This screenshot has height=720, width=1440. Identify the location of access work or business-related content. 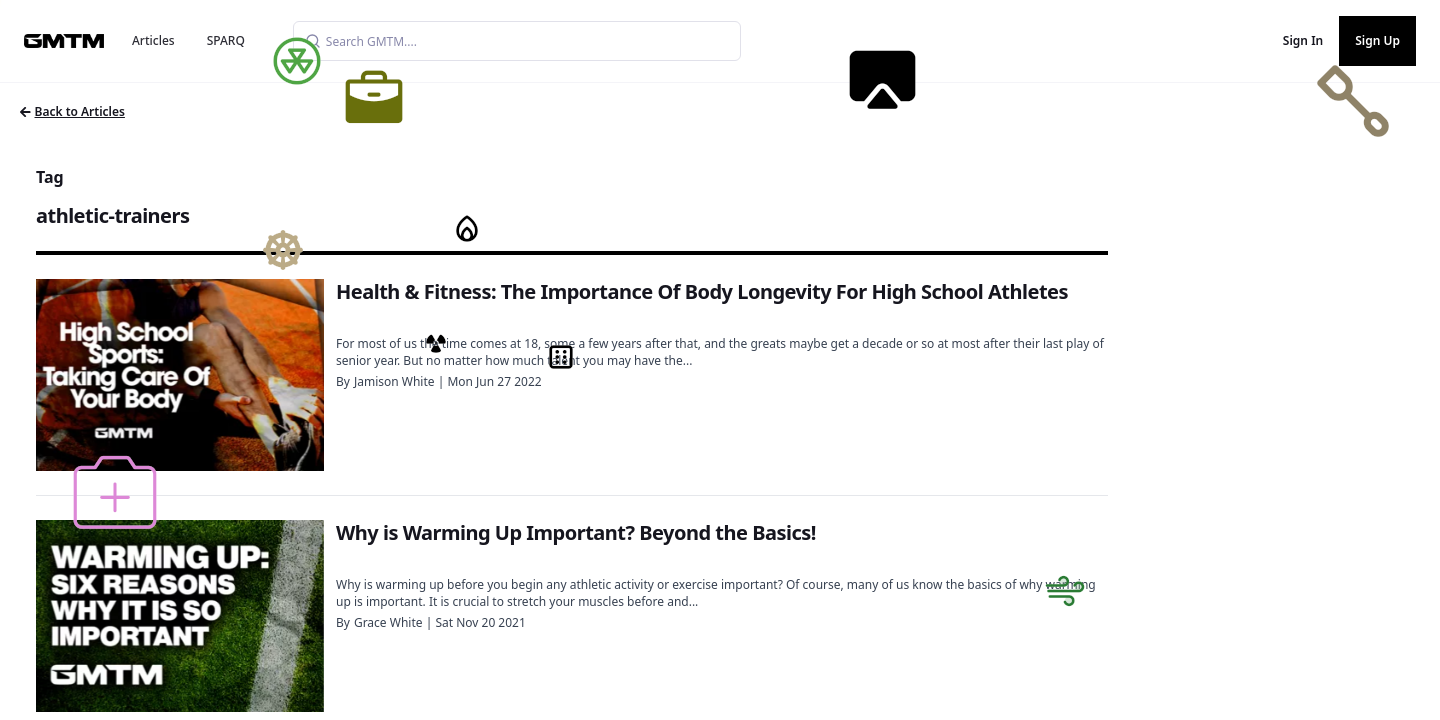
(374, 99).